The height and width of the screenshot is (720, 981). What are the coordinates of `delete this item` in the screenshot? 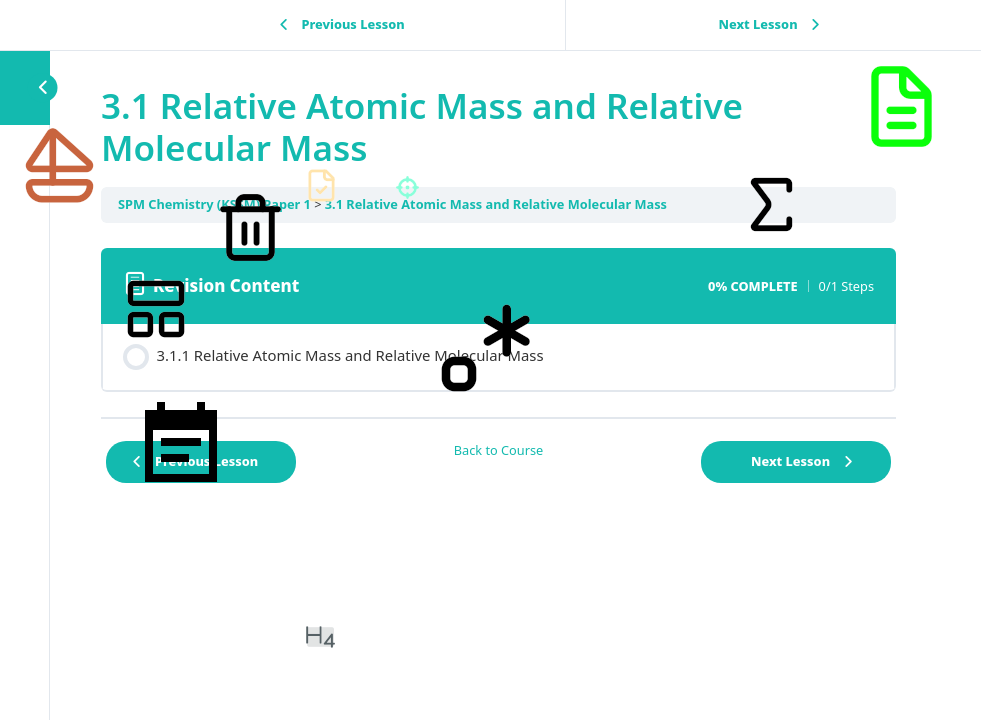 It's located at (250, 227).